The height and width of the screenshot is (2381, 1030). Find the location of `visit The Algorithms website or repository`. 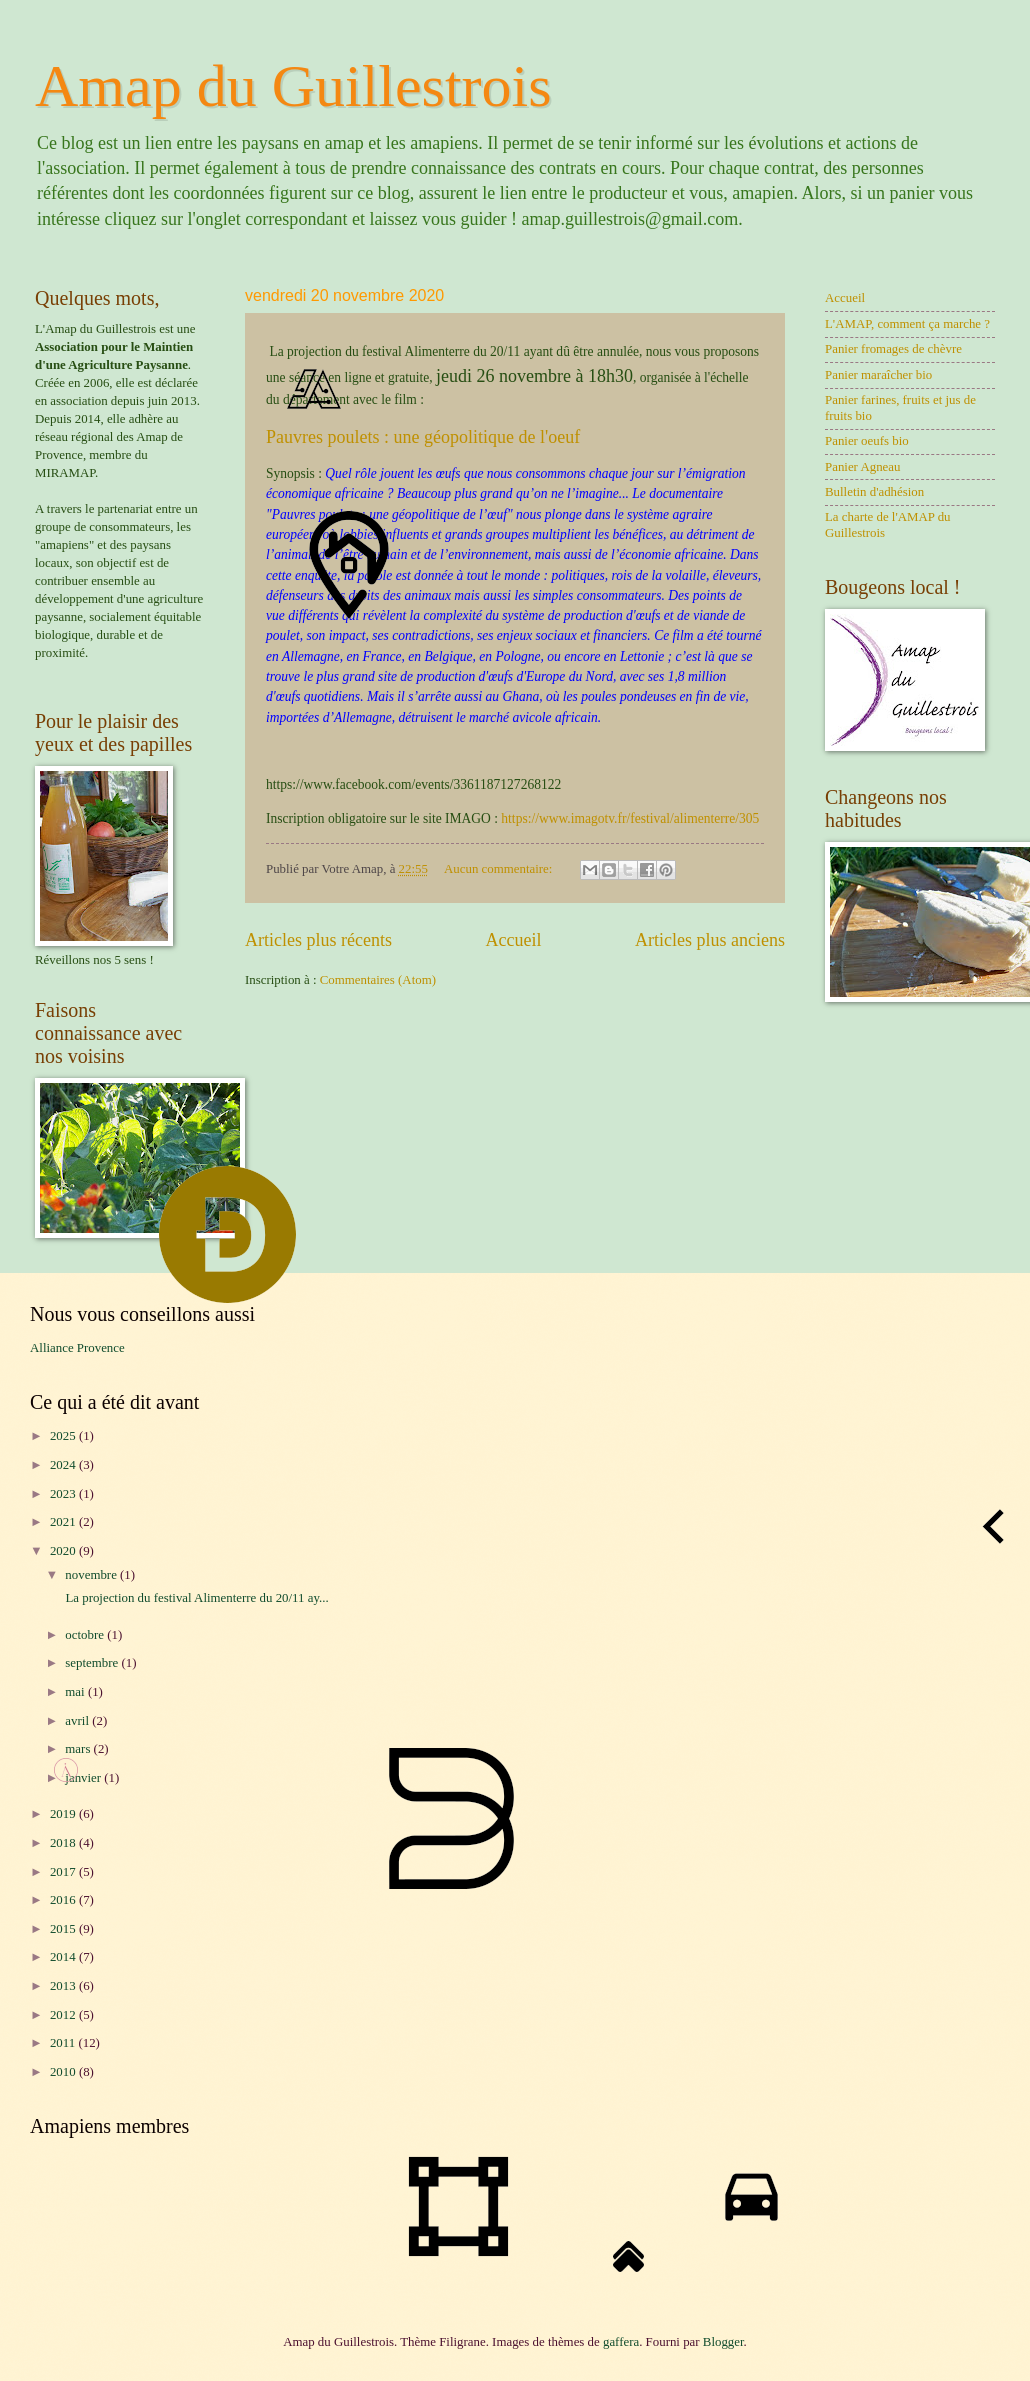

visit The Algorithms website or repository is located at coordinates (314, 389).